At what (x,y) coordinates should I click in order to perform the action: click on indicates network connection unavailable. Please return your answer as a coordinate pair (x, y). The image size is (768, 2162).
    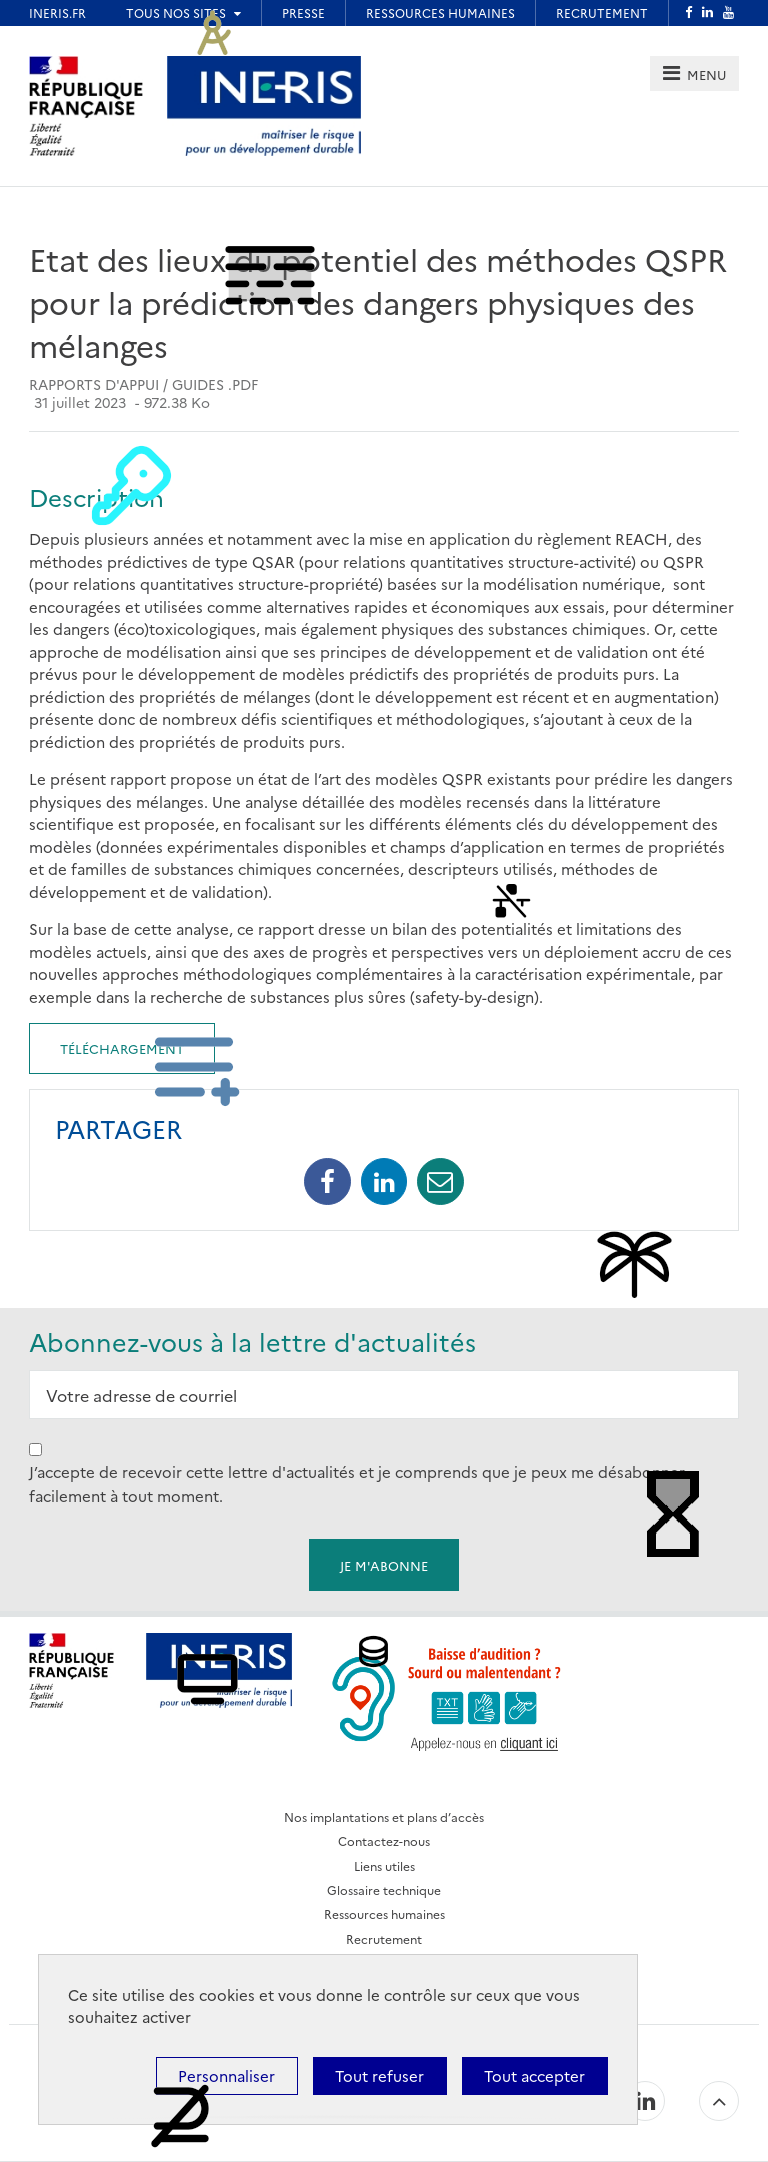
    Looking at the image, I should click on (511, 901).